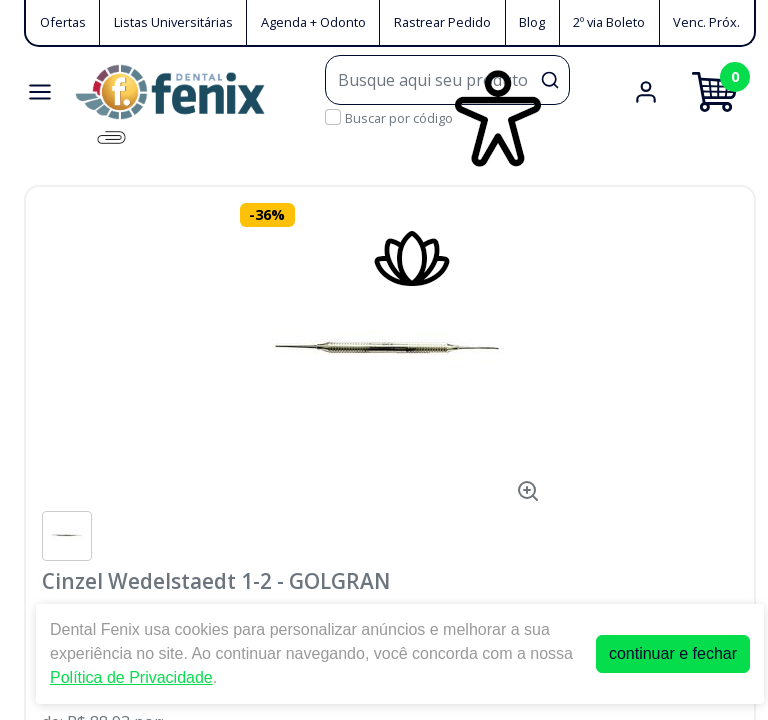 This screenshot has width=768, height=720. I want to click on accessibility settings or features, so click(498, 120).